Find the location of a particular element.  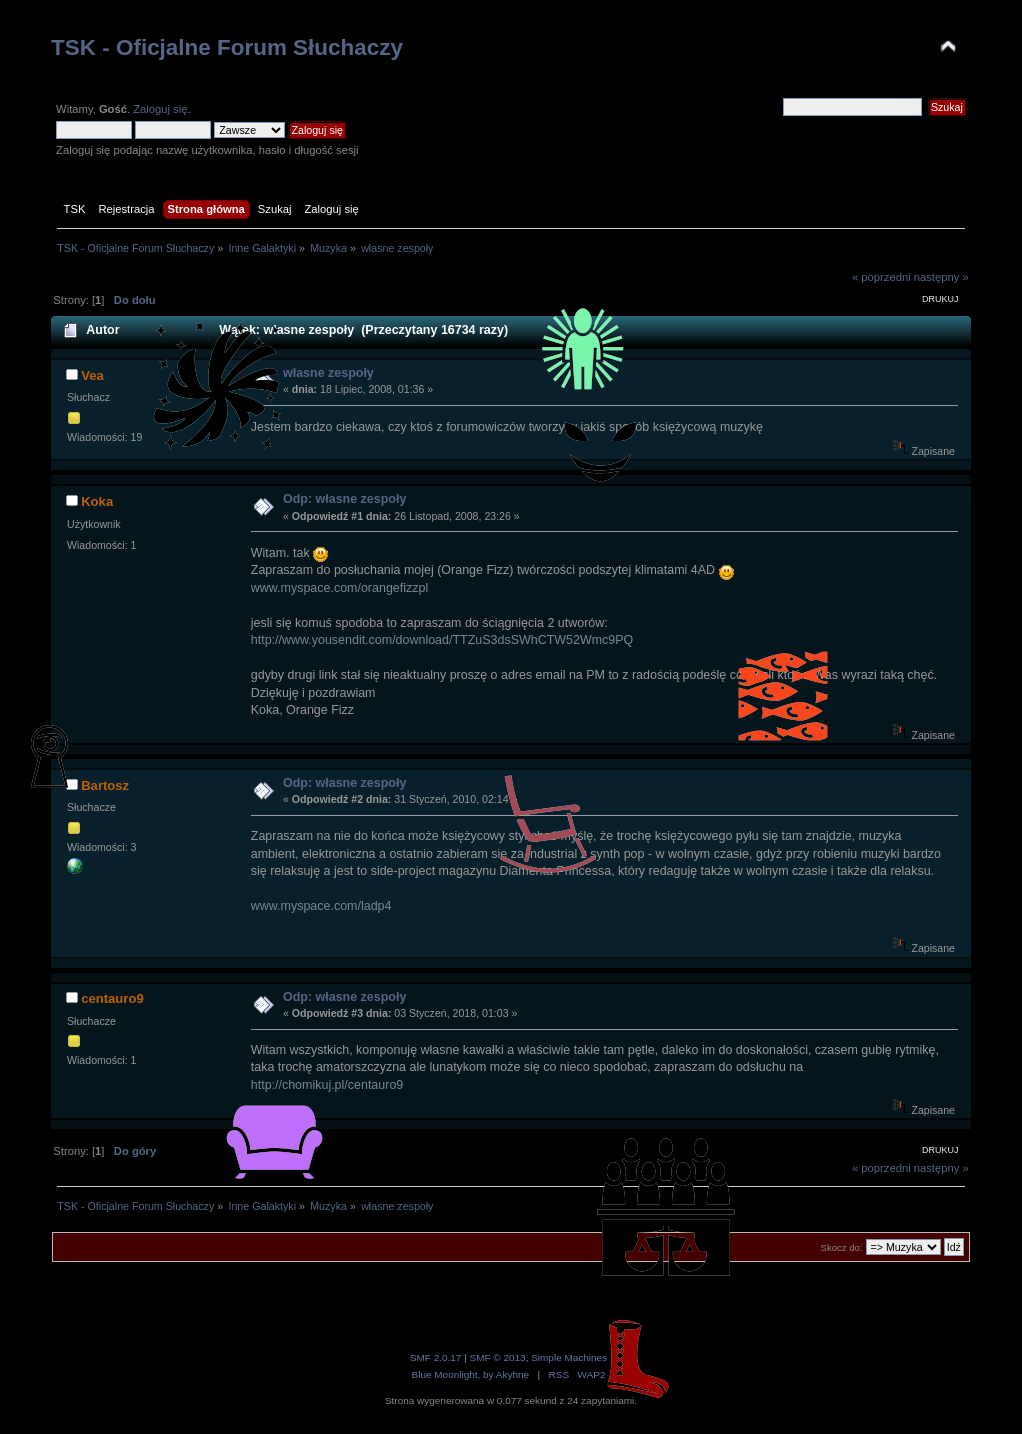

select footwear or boot equipment is located at coordinates (638, 1359).